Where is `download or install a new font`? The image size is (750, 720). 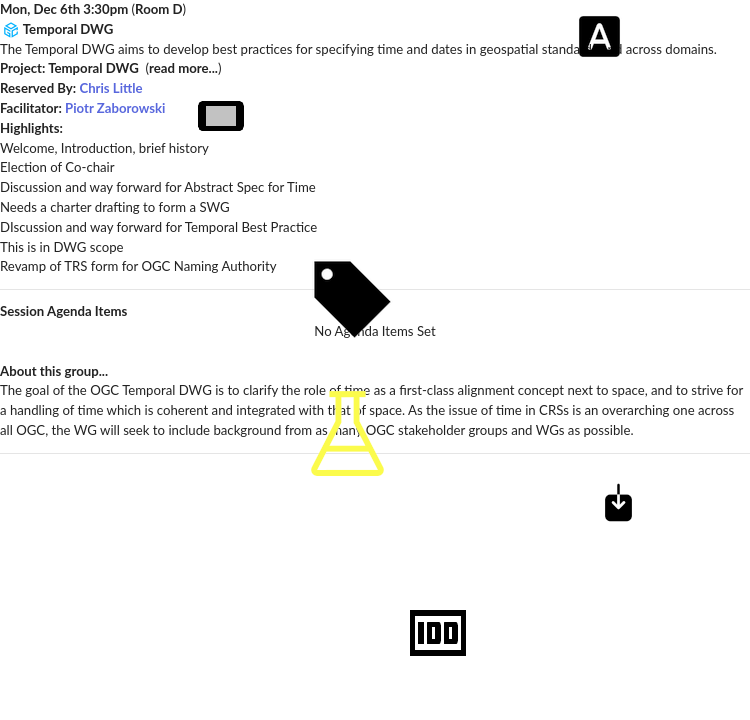 download or install a new font is located at coordinates (599, 36).